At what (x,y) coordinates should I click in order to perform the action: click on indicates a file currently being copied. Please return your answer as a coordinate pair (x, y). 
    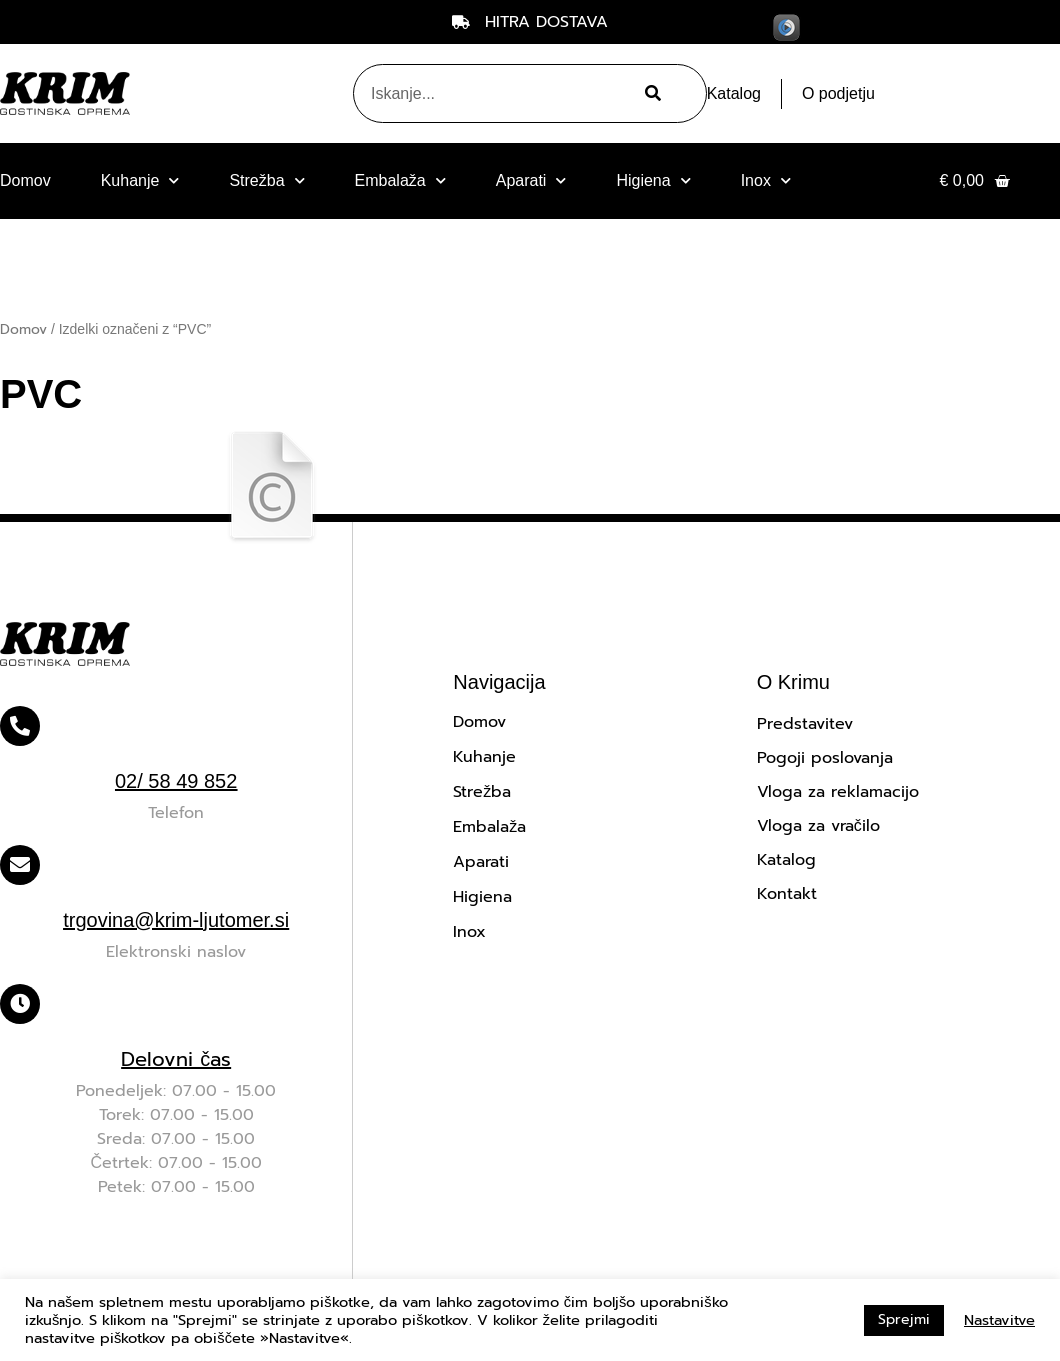
    Looking at the image, I should click on (272, 487).